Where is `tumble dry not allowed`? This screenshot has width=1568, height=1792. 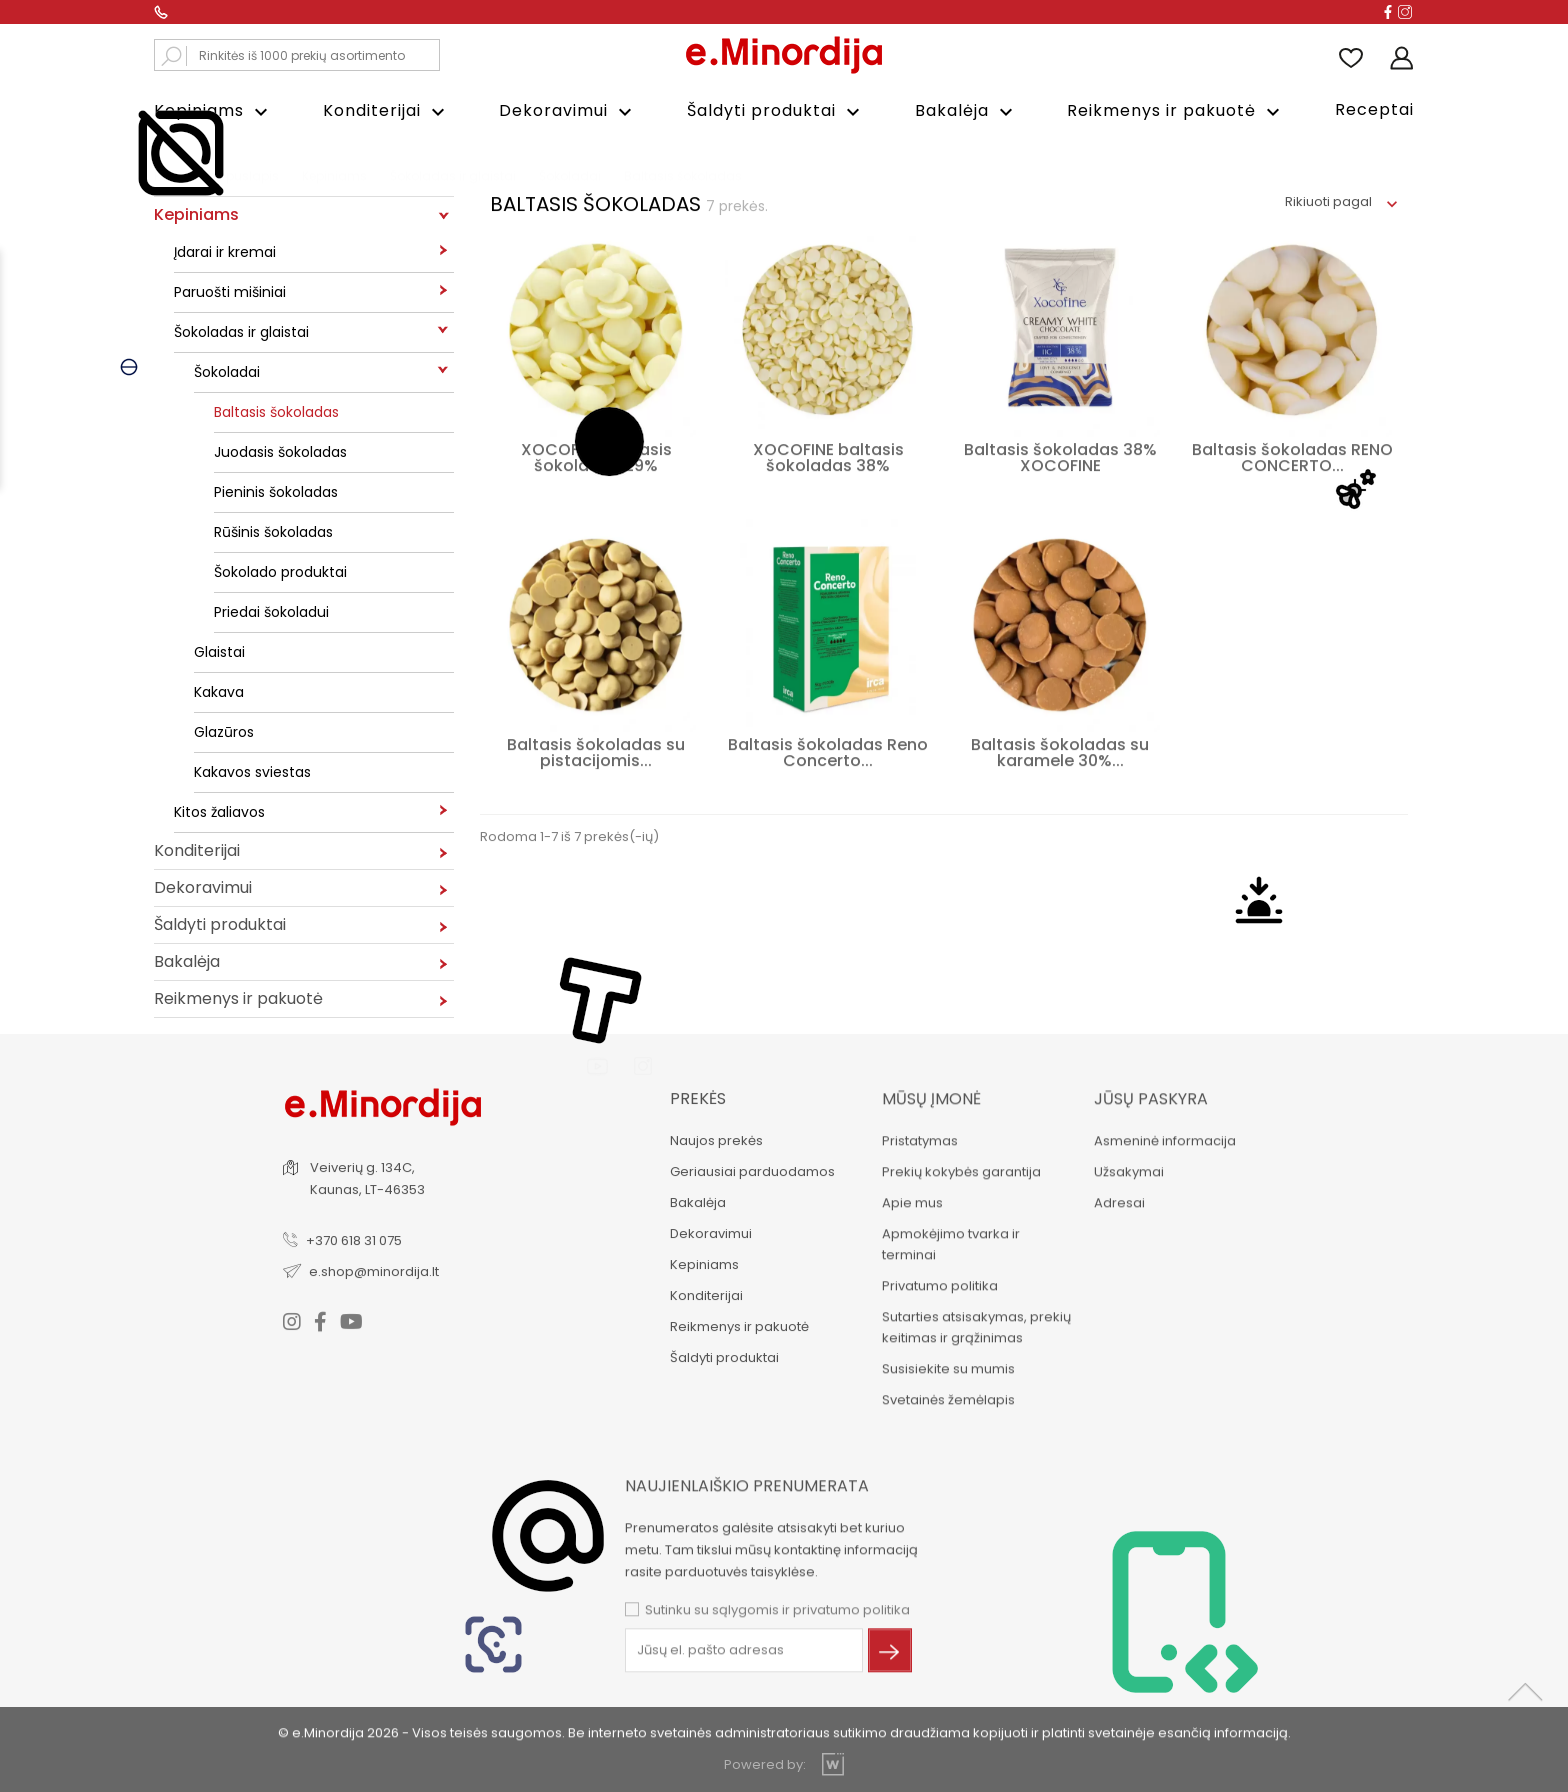
tumble dry not allowed is located at coordinates (181, 153).